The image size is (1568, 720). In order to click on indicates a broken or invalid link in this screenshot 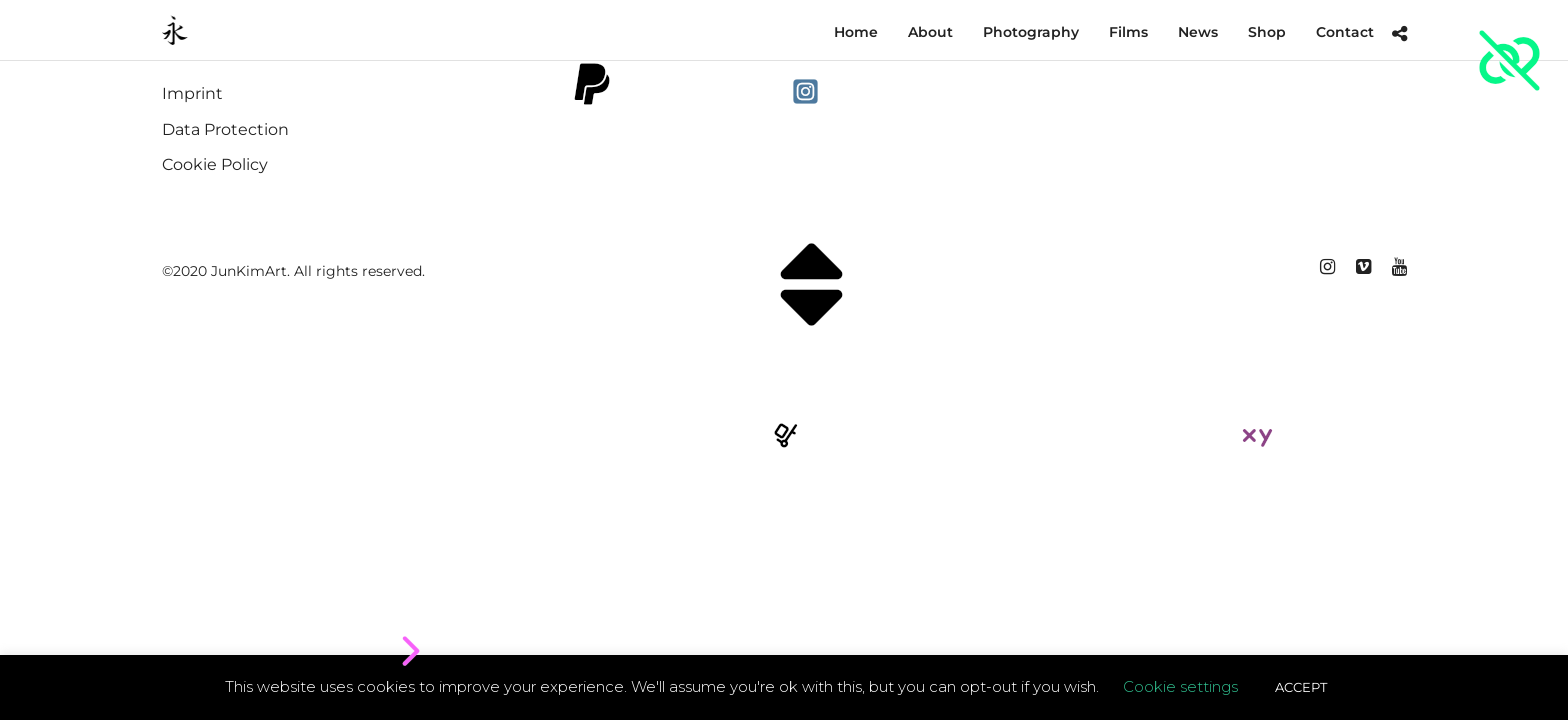, I will do `click(1509, 60)`.